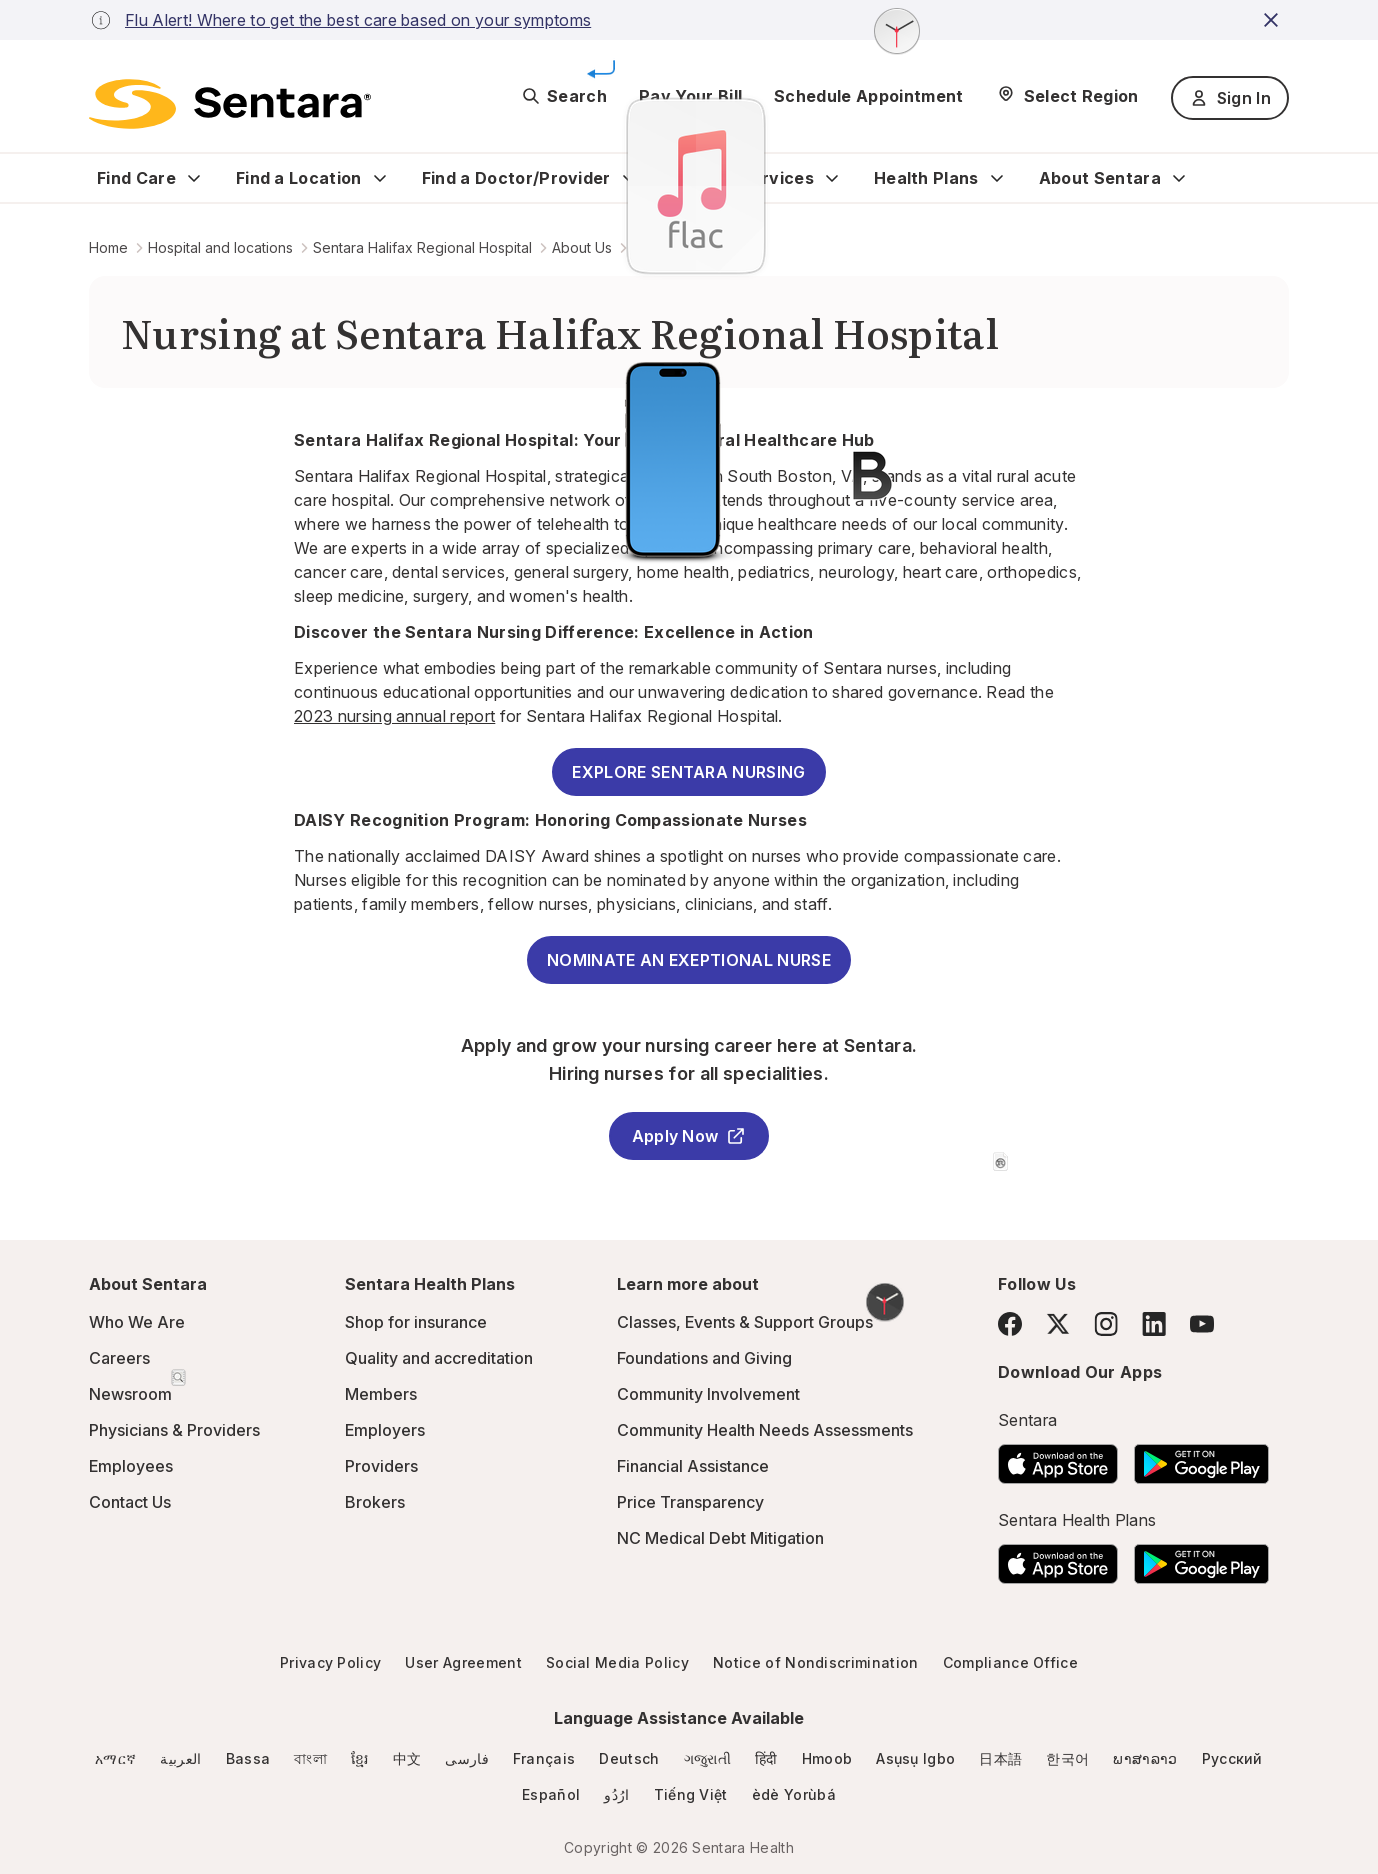 This screenshot has height=1874, width=1378. Describe the element at coordinates (600, 67) in the screenshot. I see `reply to an email message` at that location.